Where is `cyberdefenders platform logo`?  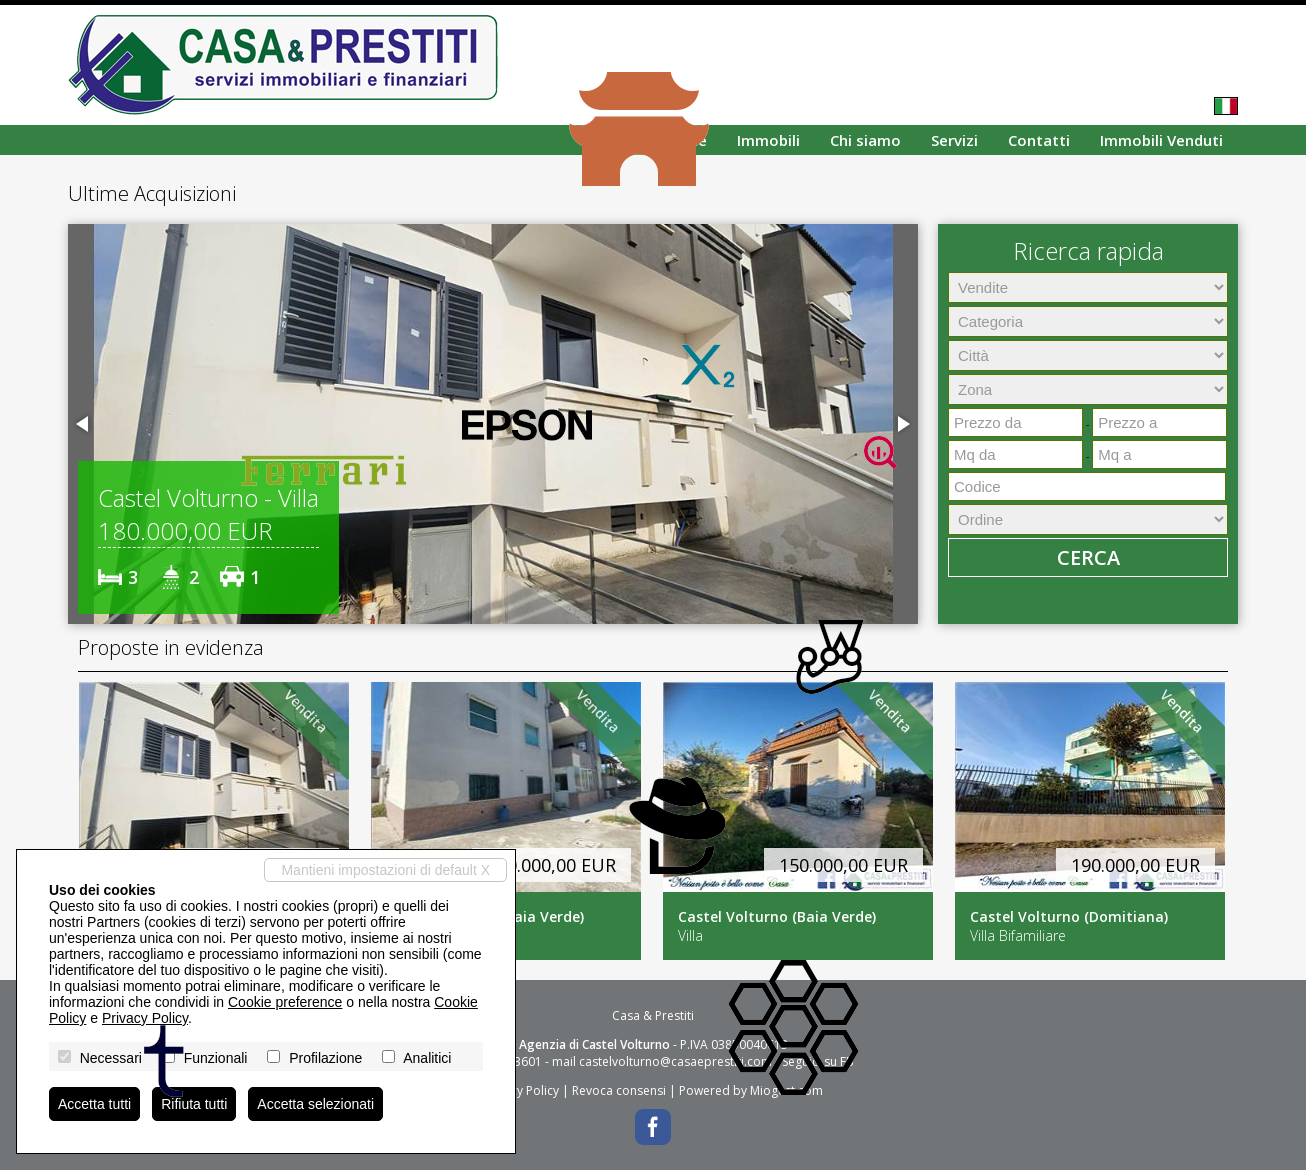 cyberdefenders platform logo is located at coordinates (677, 825).